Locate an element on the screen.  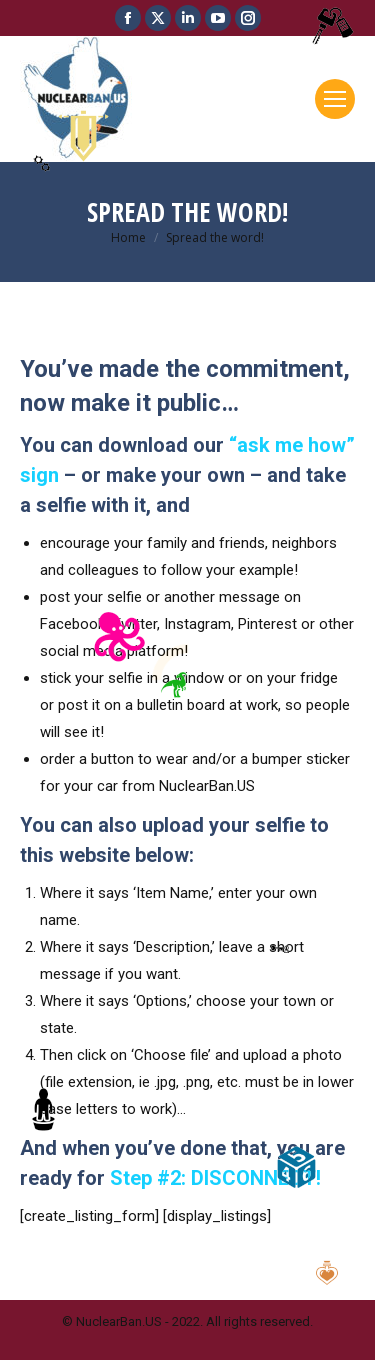
adjust banner width or resize vertical flag element is located at coordinates (83, 135).